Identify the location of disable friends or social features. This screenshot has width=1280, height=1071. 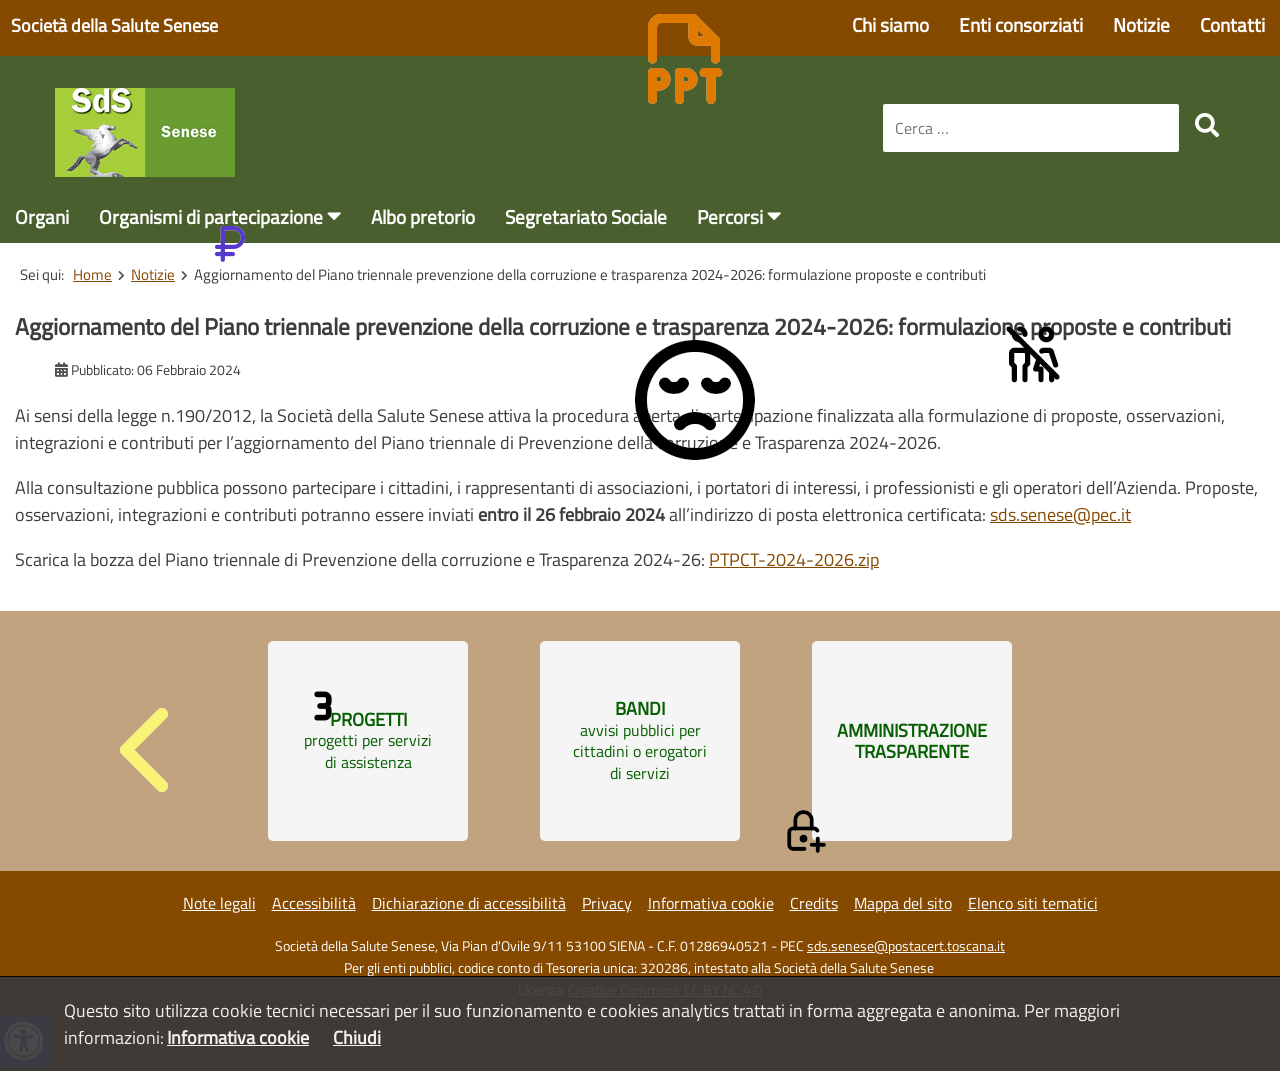
(1033, 353).